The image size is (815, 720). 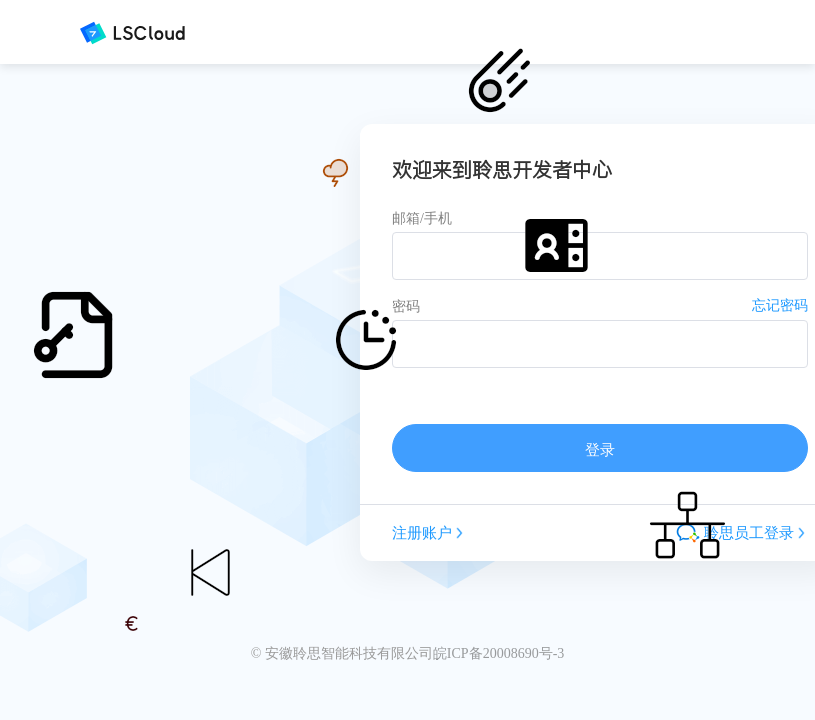 I want to click on indicates a meteor or space-related feature, so click(x=499, y=81).